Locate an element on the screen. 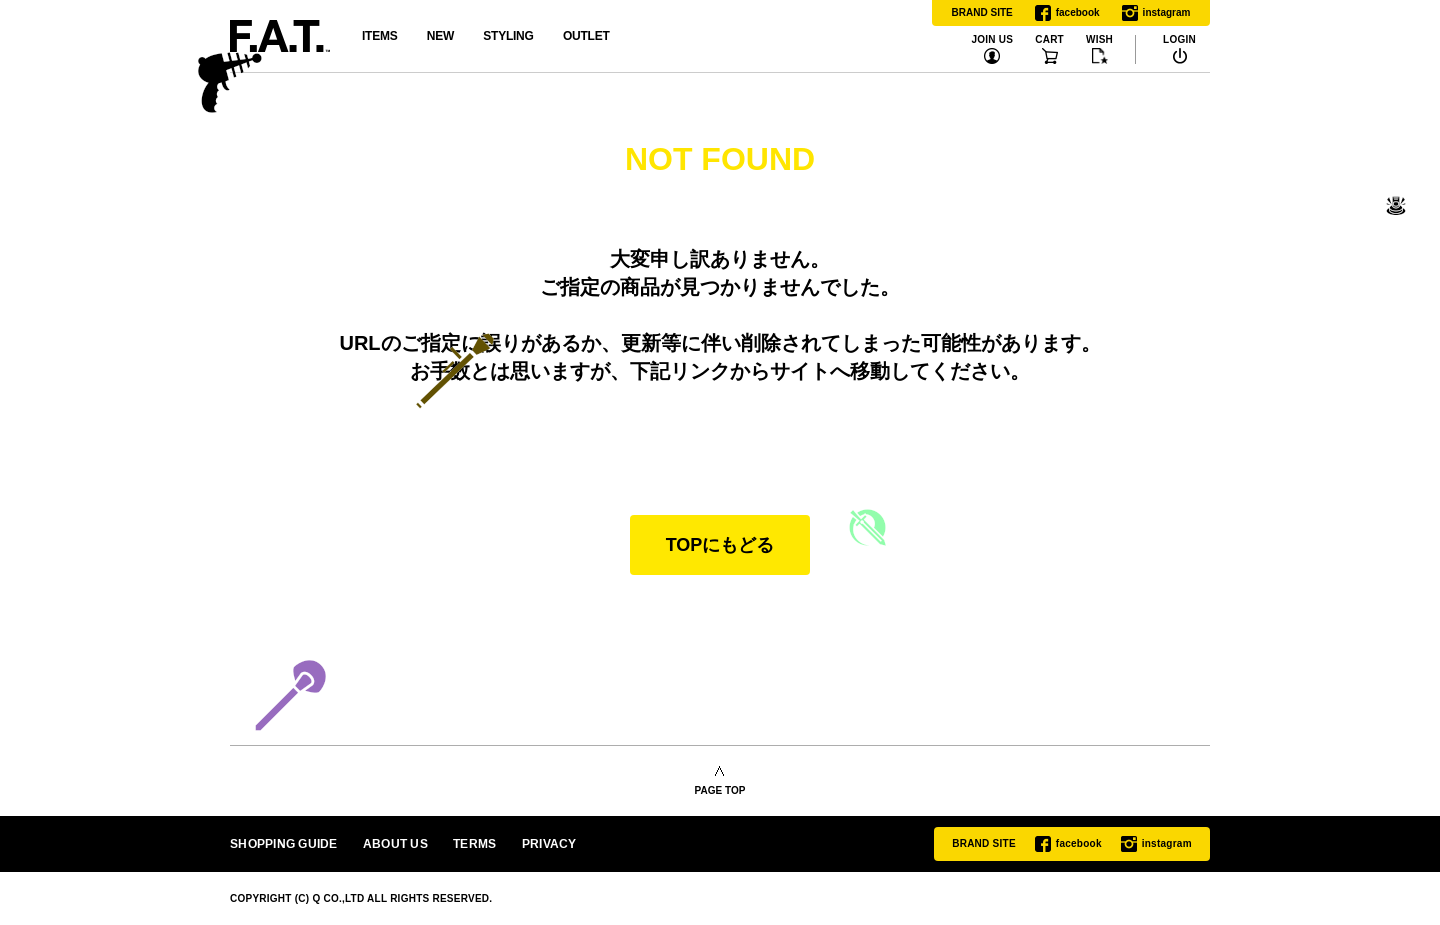 The width and height of the screenshot is (1440, 925). select ray gun weapon in game is located at coordinates (229, 80).